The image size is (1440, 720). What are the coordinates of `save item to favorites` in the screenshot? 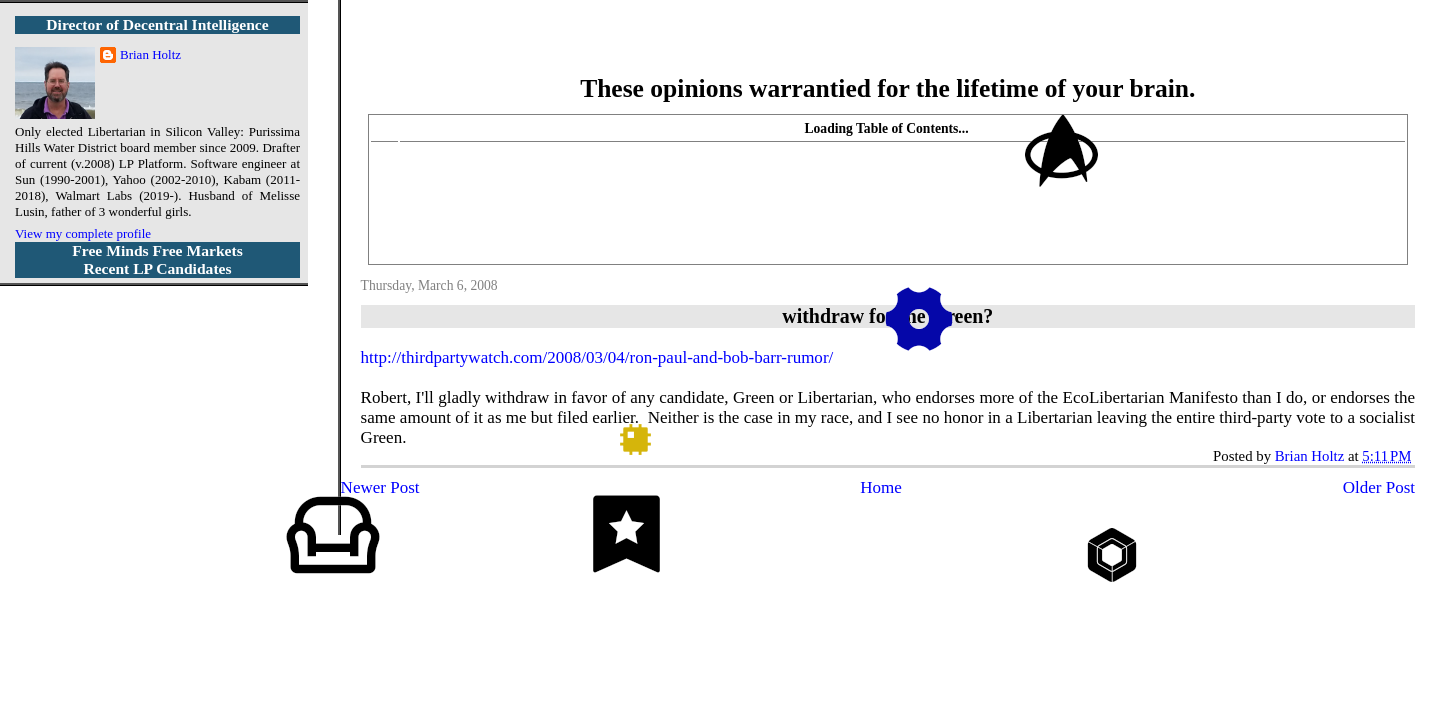 It's located at (626, 532).